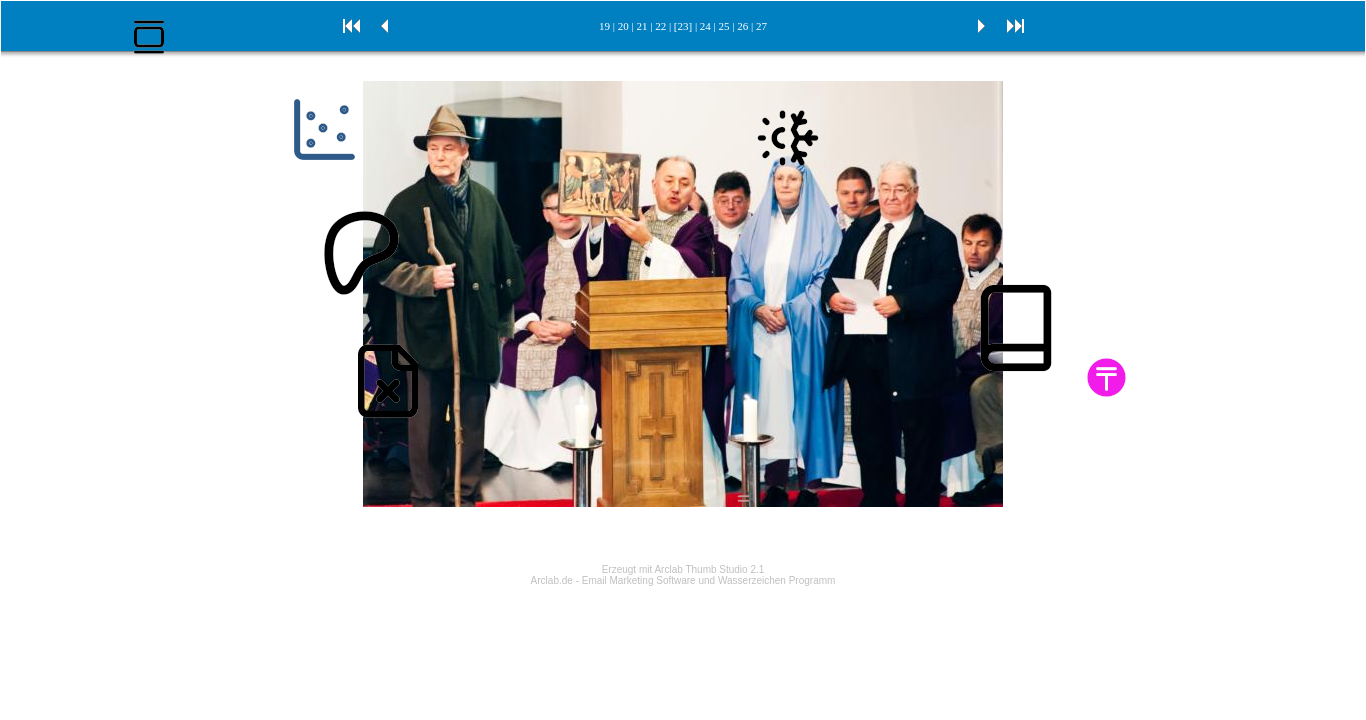 The height and width of the screenshot is (720, 1366). I want to click on view images in a vertical gallery layout, so click(149, 37).